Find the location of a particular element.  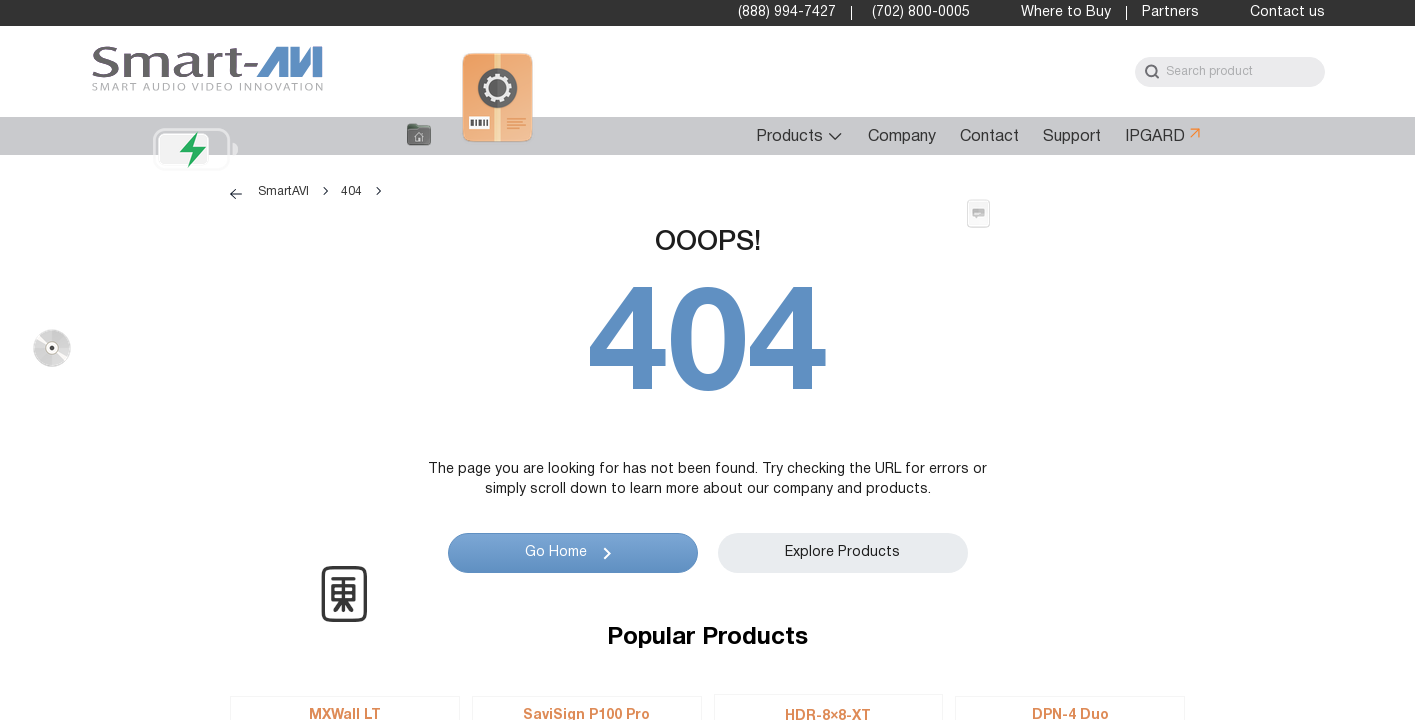

subrip subtitle file (.srt) is located at coordinates (978, 213).